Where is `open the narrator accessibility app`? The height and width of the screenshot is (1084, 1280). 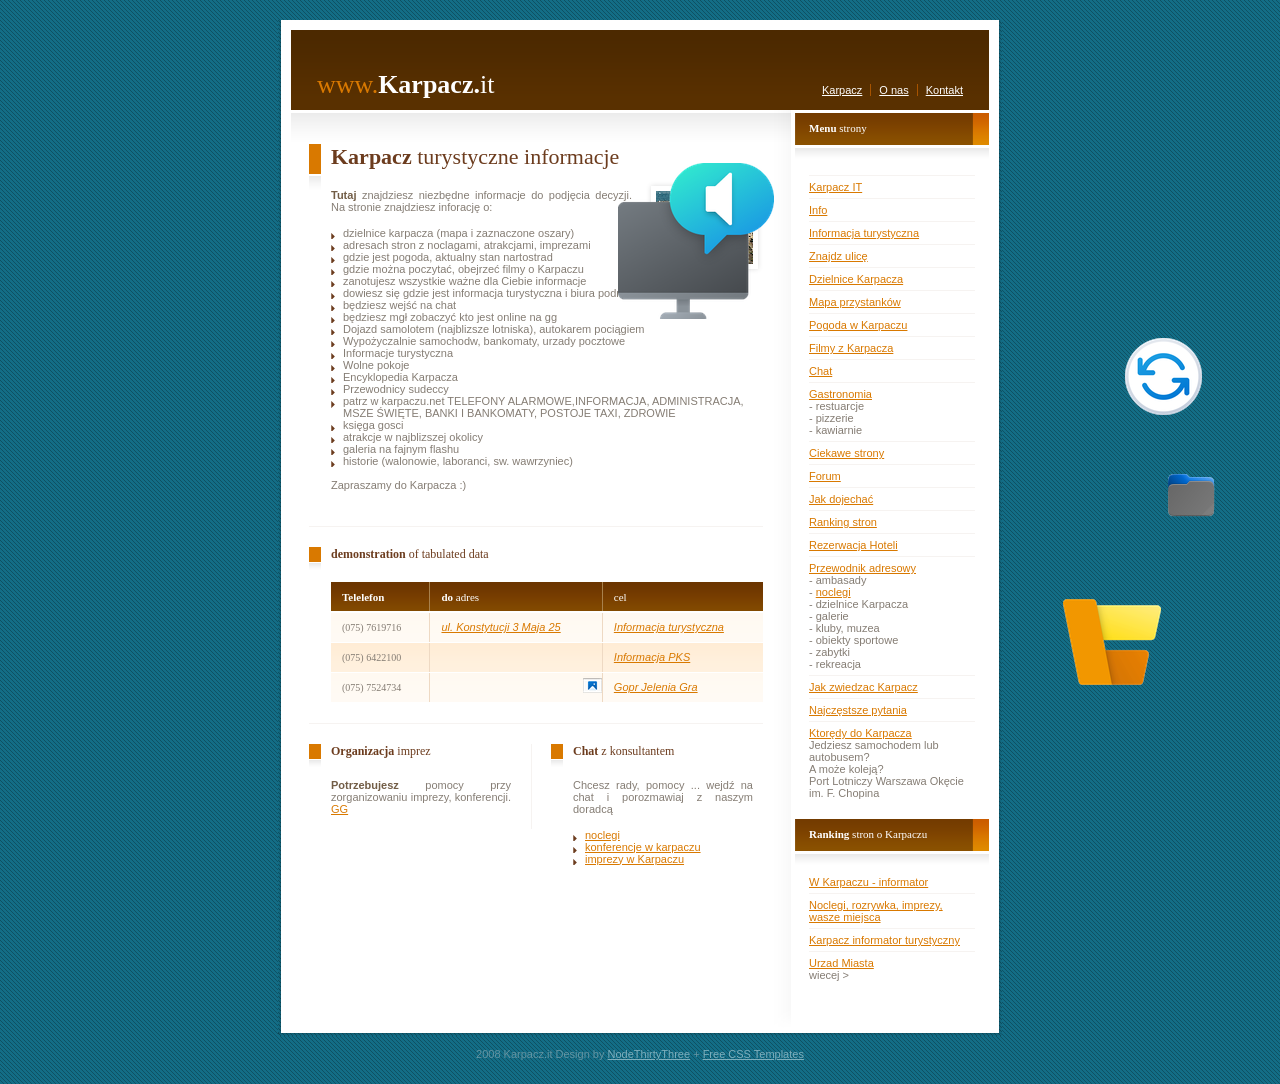 open the narrator accessibility app is located at coordinates (696, 241).